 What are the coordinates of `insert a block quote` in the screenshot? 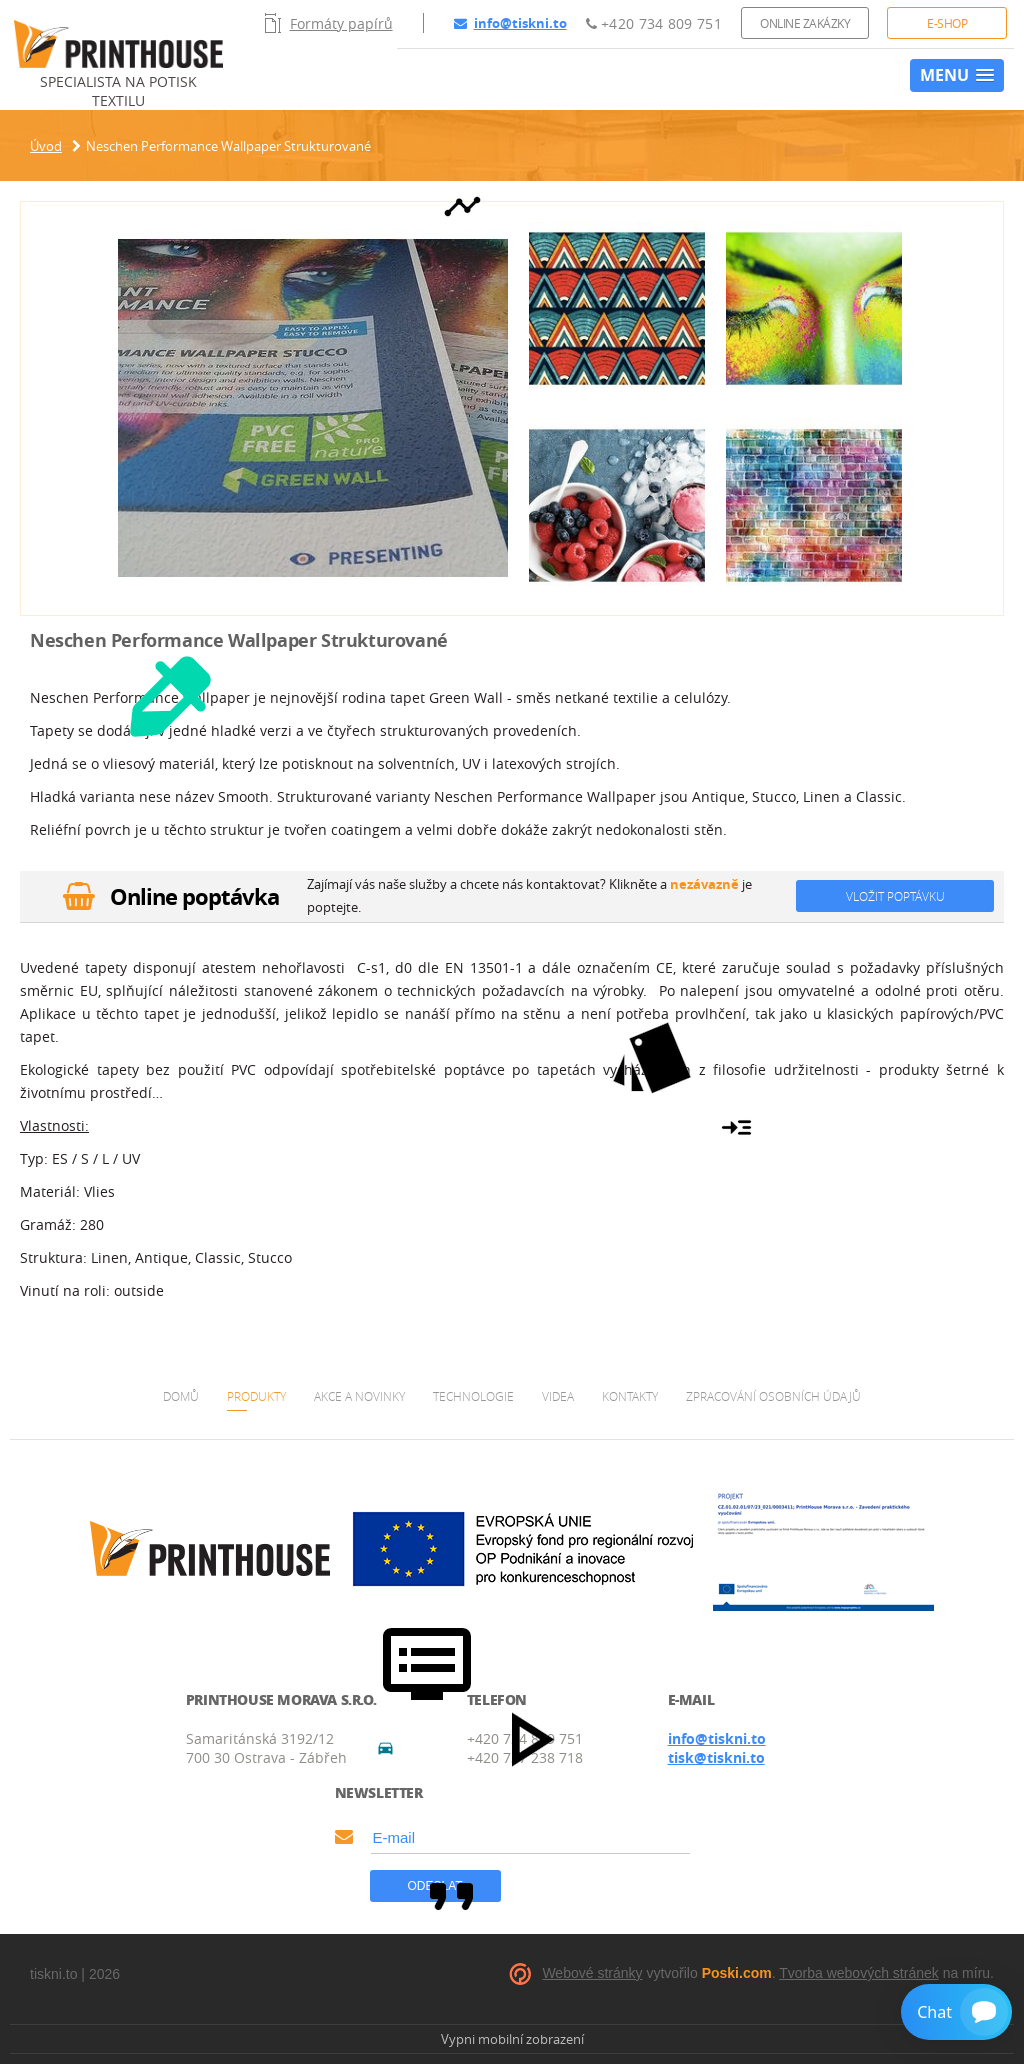 It's located at (451, 1896).